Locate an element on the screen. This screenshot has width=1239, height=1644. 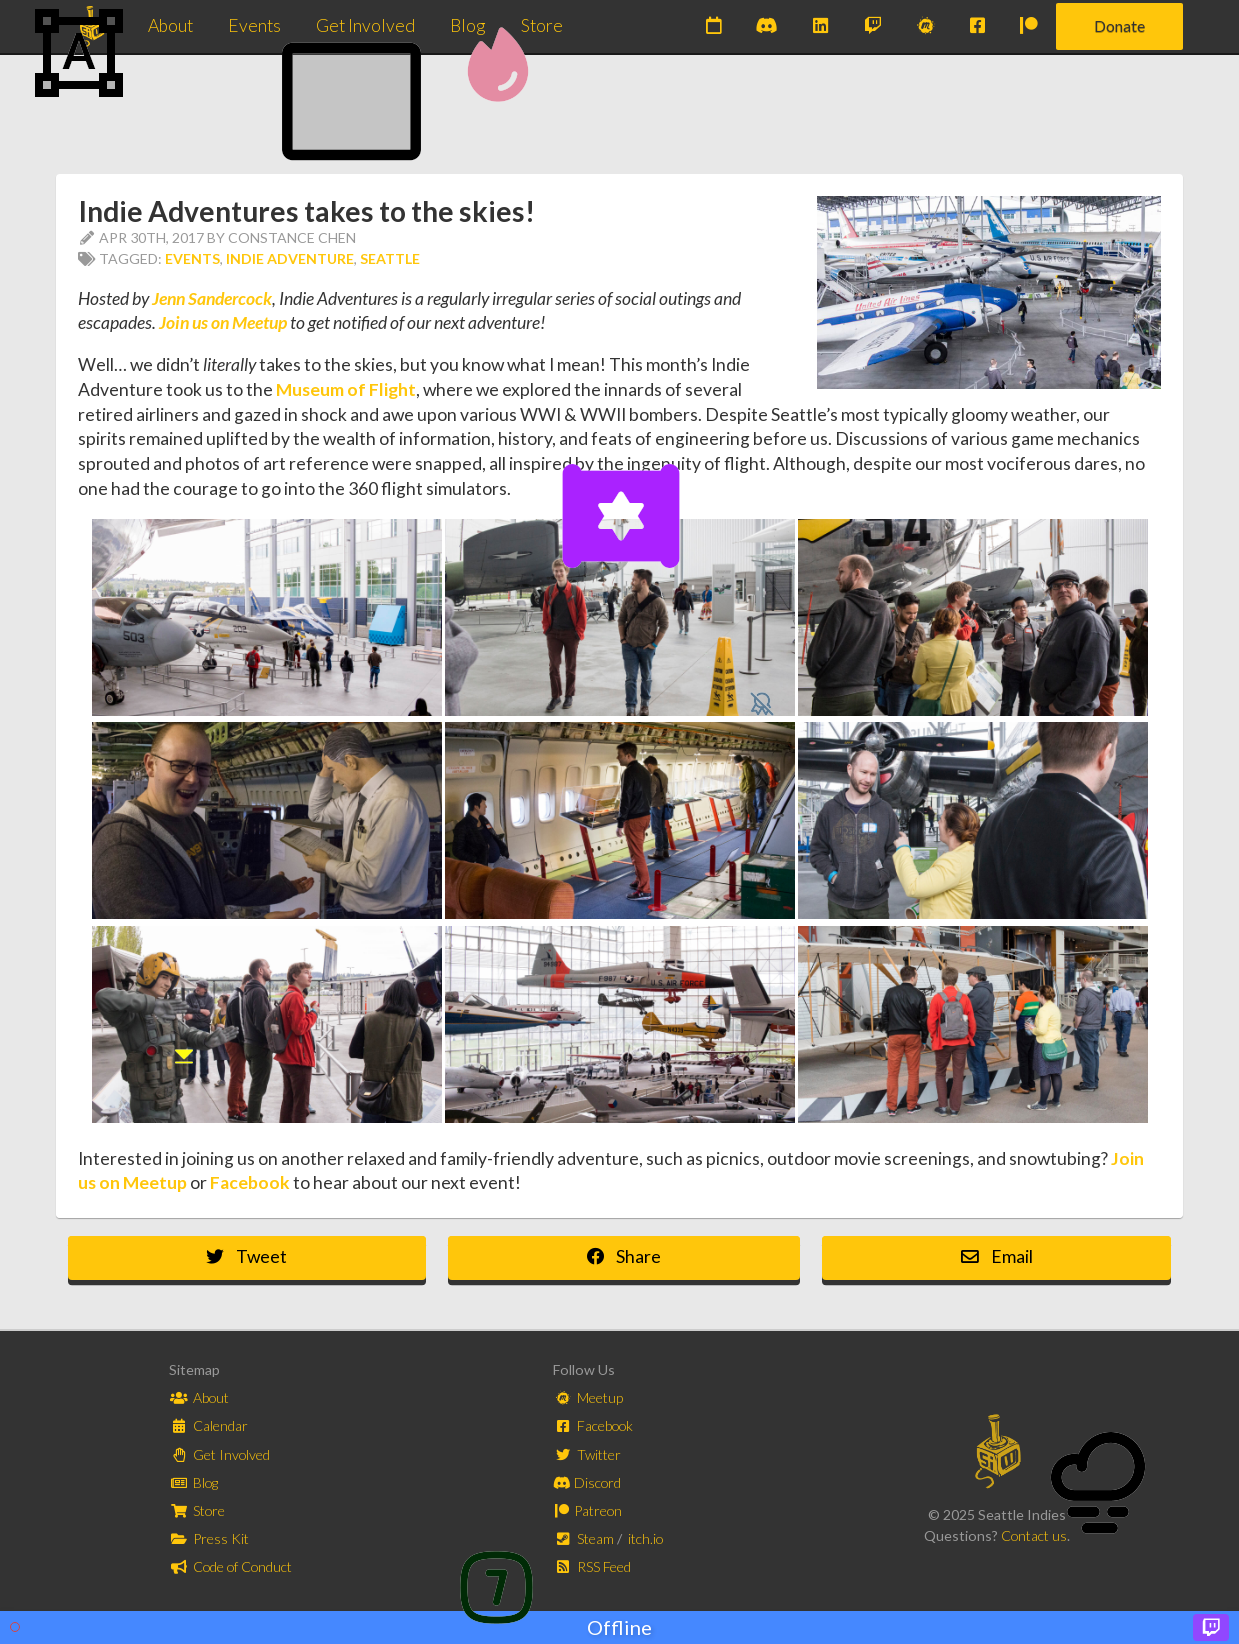
indicates step 7 in a multi-step process is located at coordinates (496, 1587).